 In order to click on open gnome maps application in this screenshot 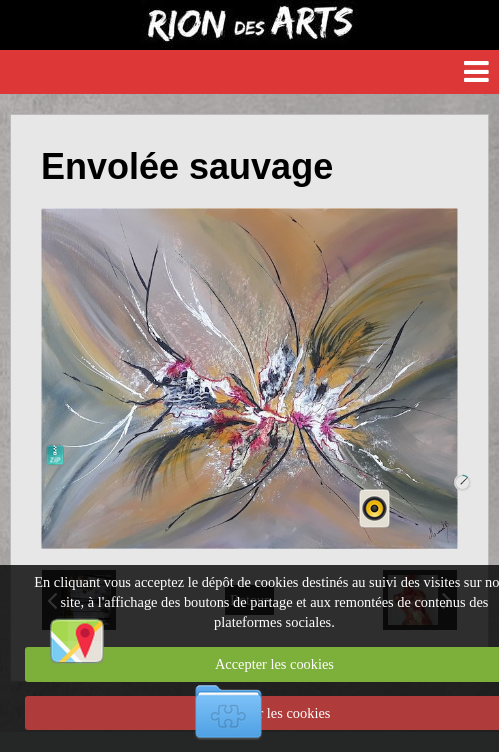, I will do `click(77, 641)`.